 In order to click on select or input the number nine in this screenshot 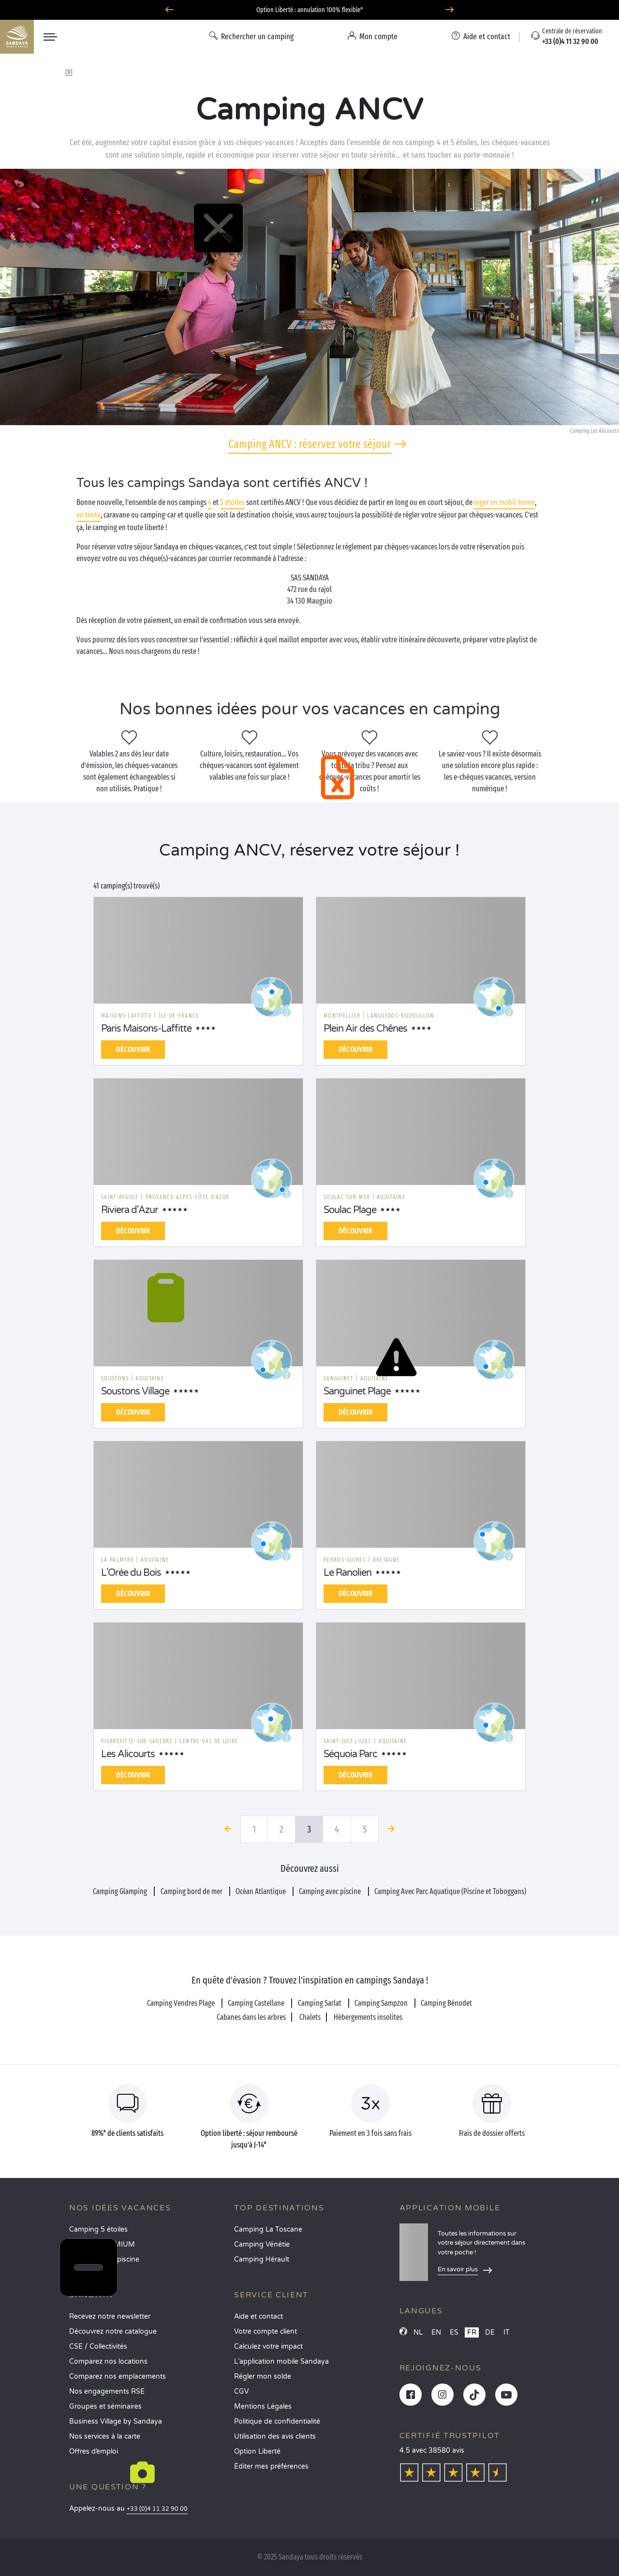, I will do `click(69, 73)`.